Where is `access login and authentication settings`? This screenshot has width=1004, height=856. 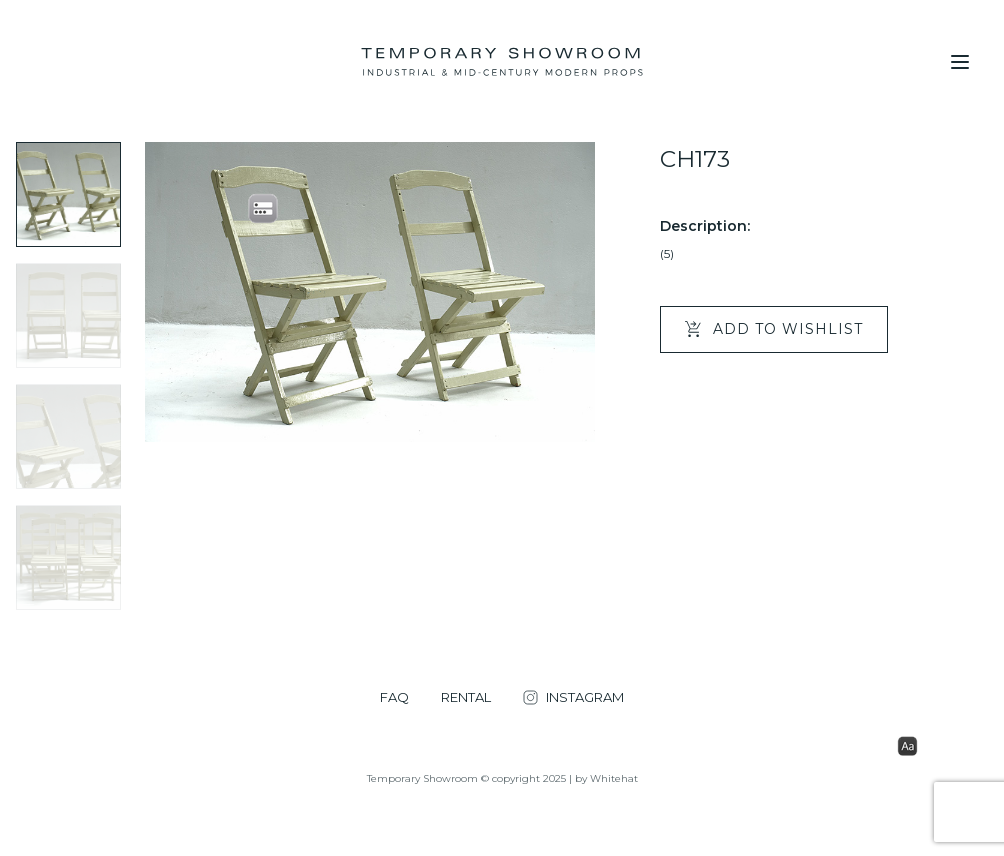
access login and authentication settings is located at coordinates (263, 209).